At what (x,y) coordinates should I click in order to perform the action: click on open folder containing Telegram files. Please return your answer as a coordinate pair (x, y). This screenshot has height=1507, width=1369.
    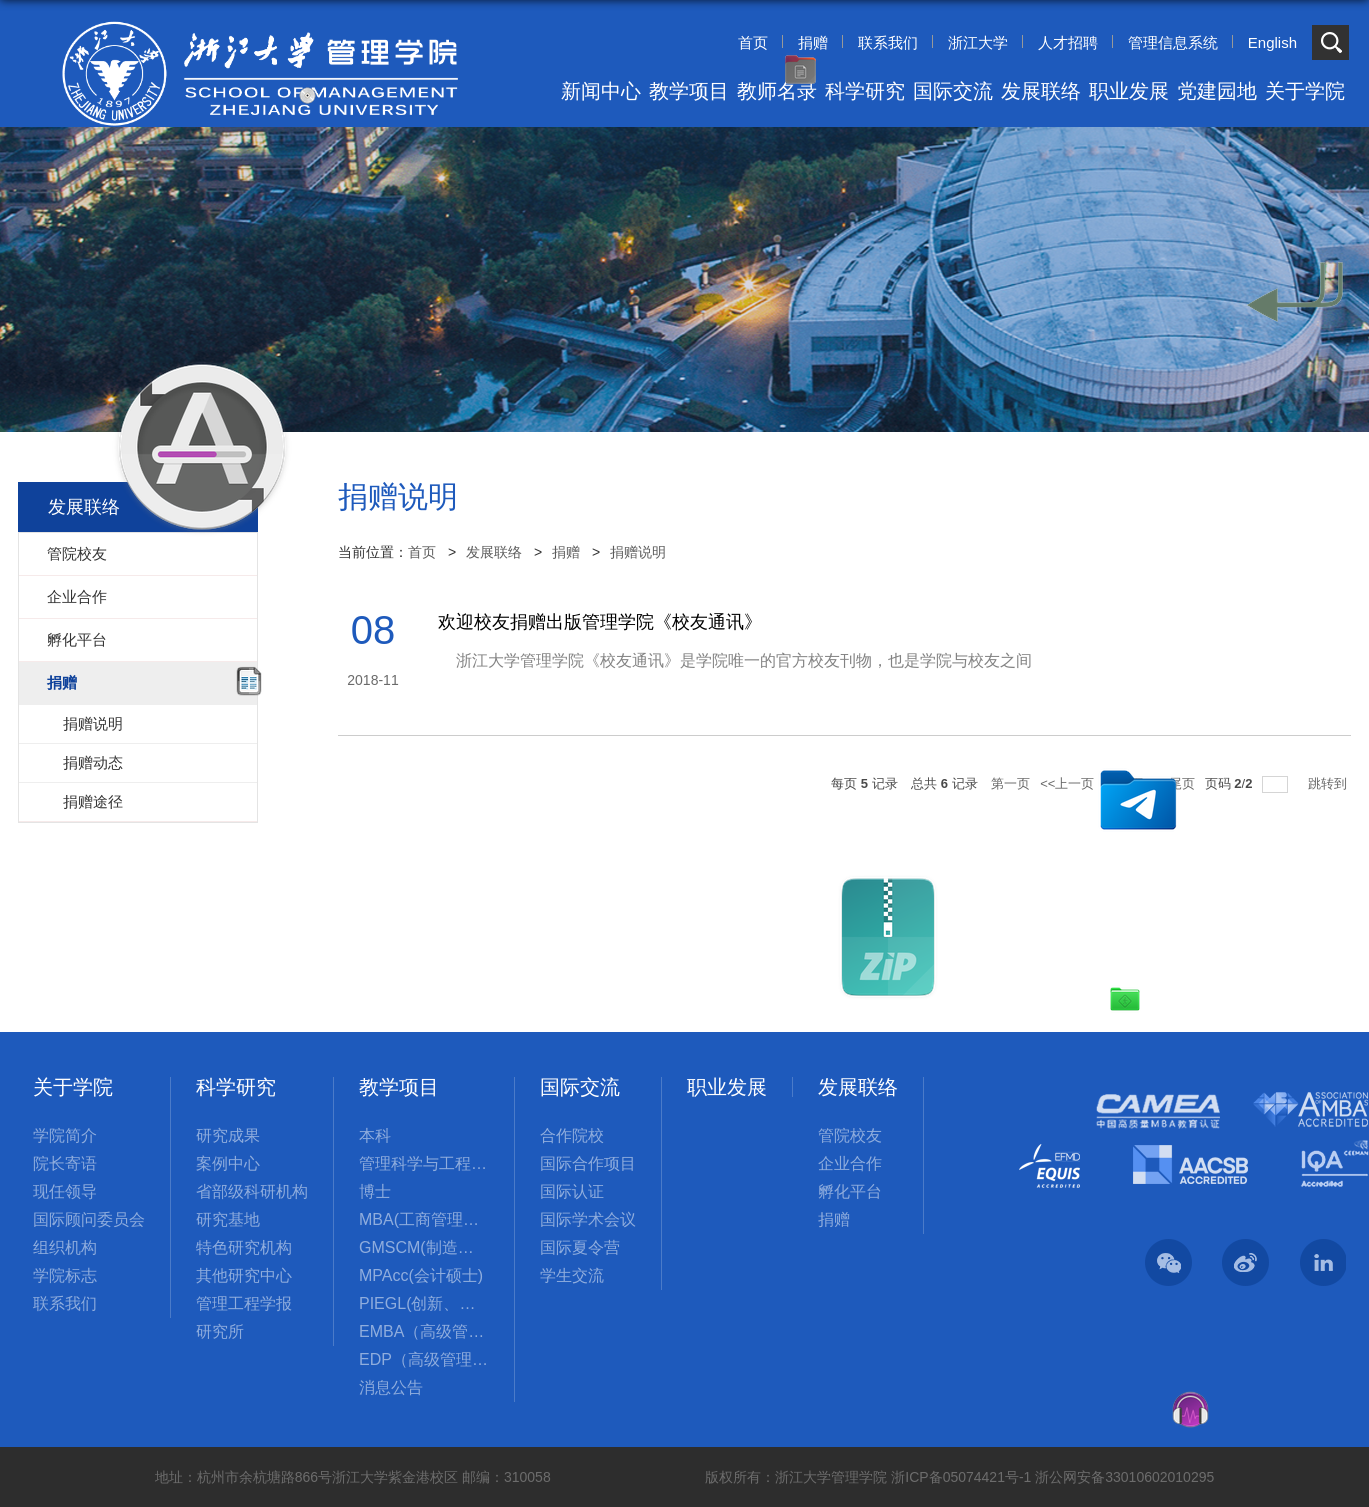
    Looking at the image, I should click on (1138, 802).